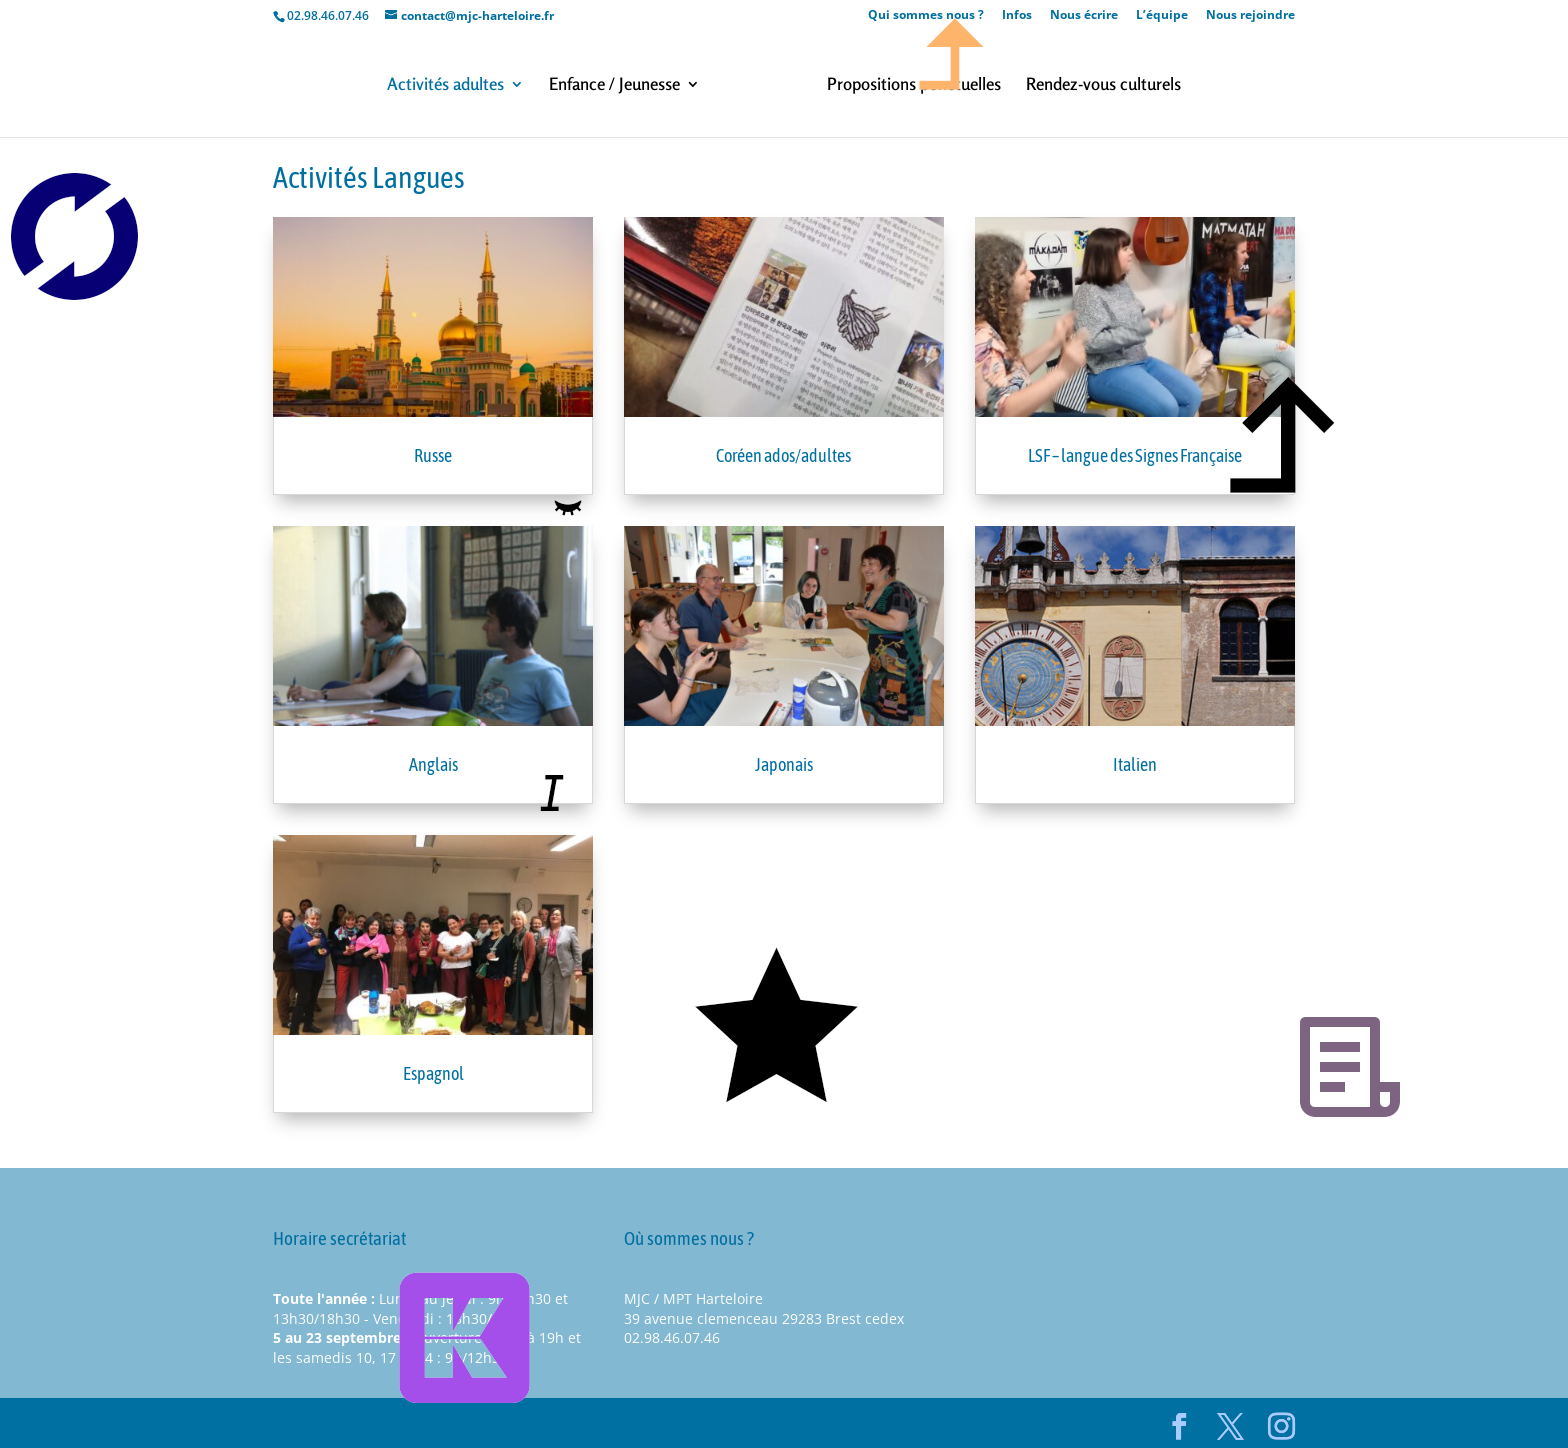  Describe the element at coordinates (464, 1337) in the screenshot. I see `korvue brand logo` at that location.